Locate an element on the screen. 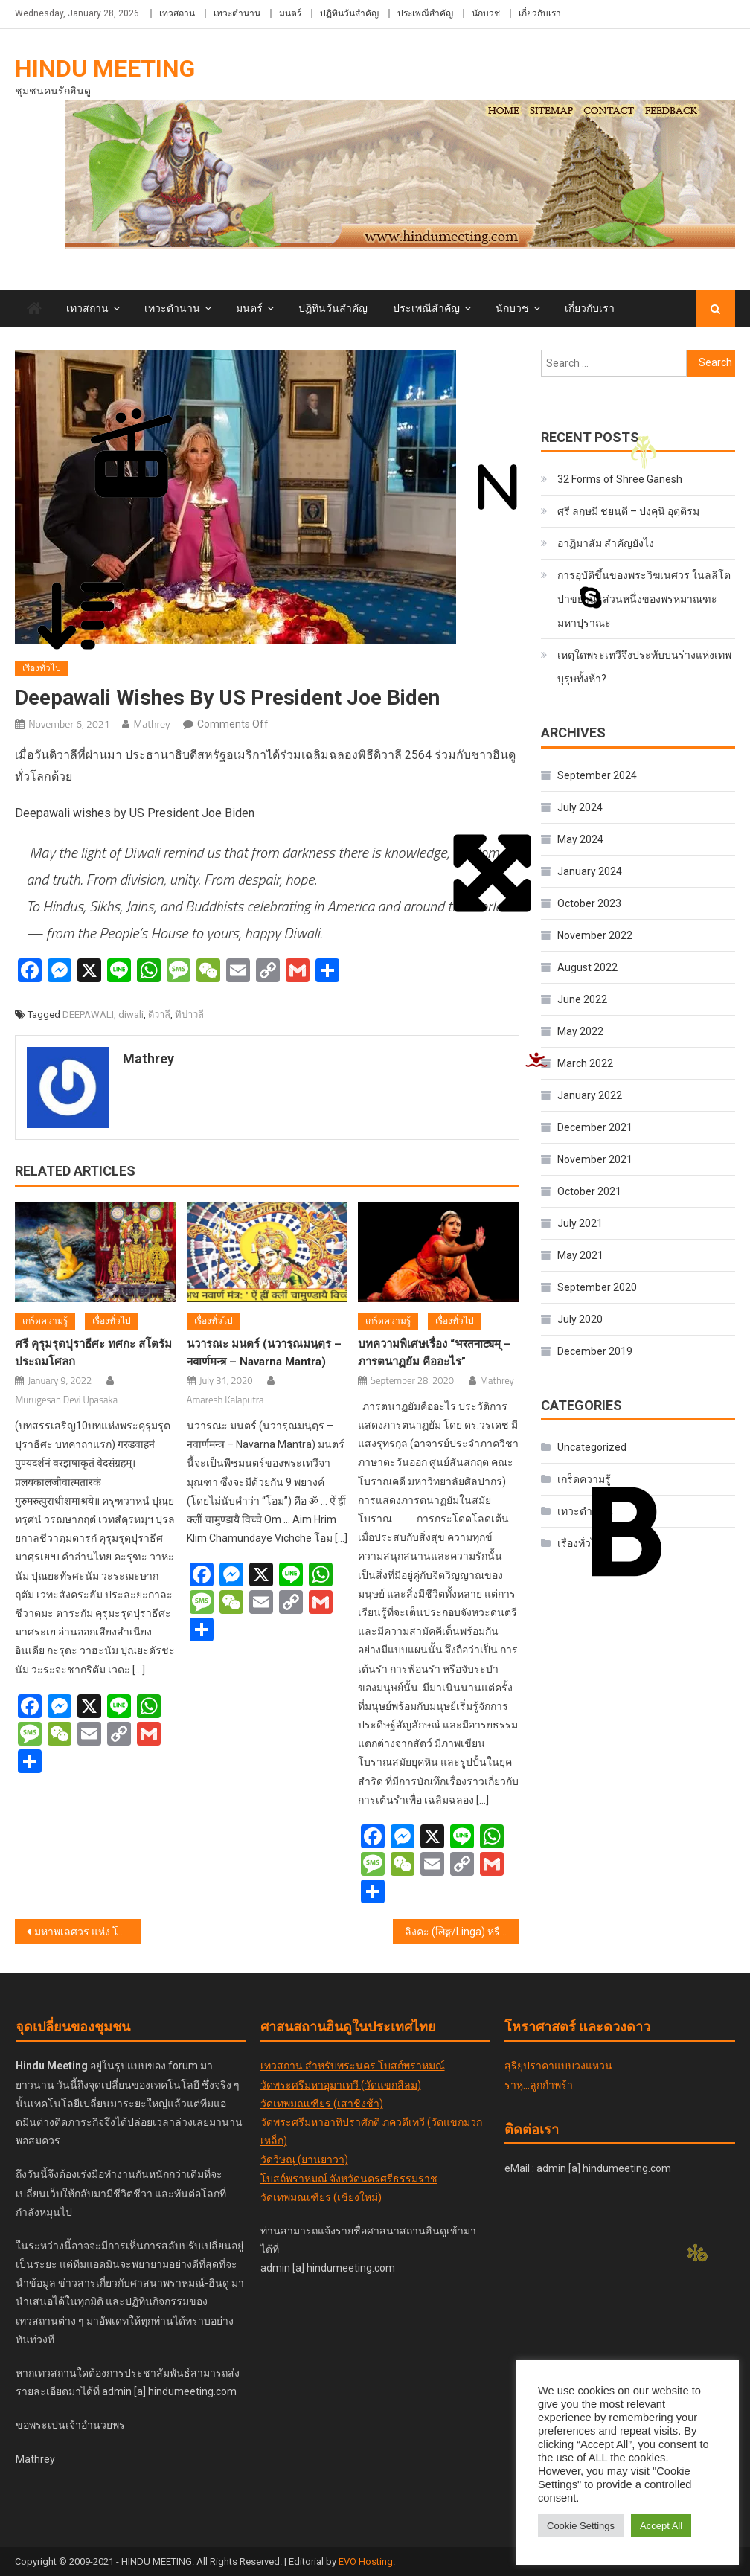  the mandalorian logo from star wars is located at coordinates (644, 452).